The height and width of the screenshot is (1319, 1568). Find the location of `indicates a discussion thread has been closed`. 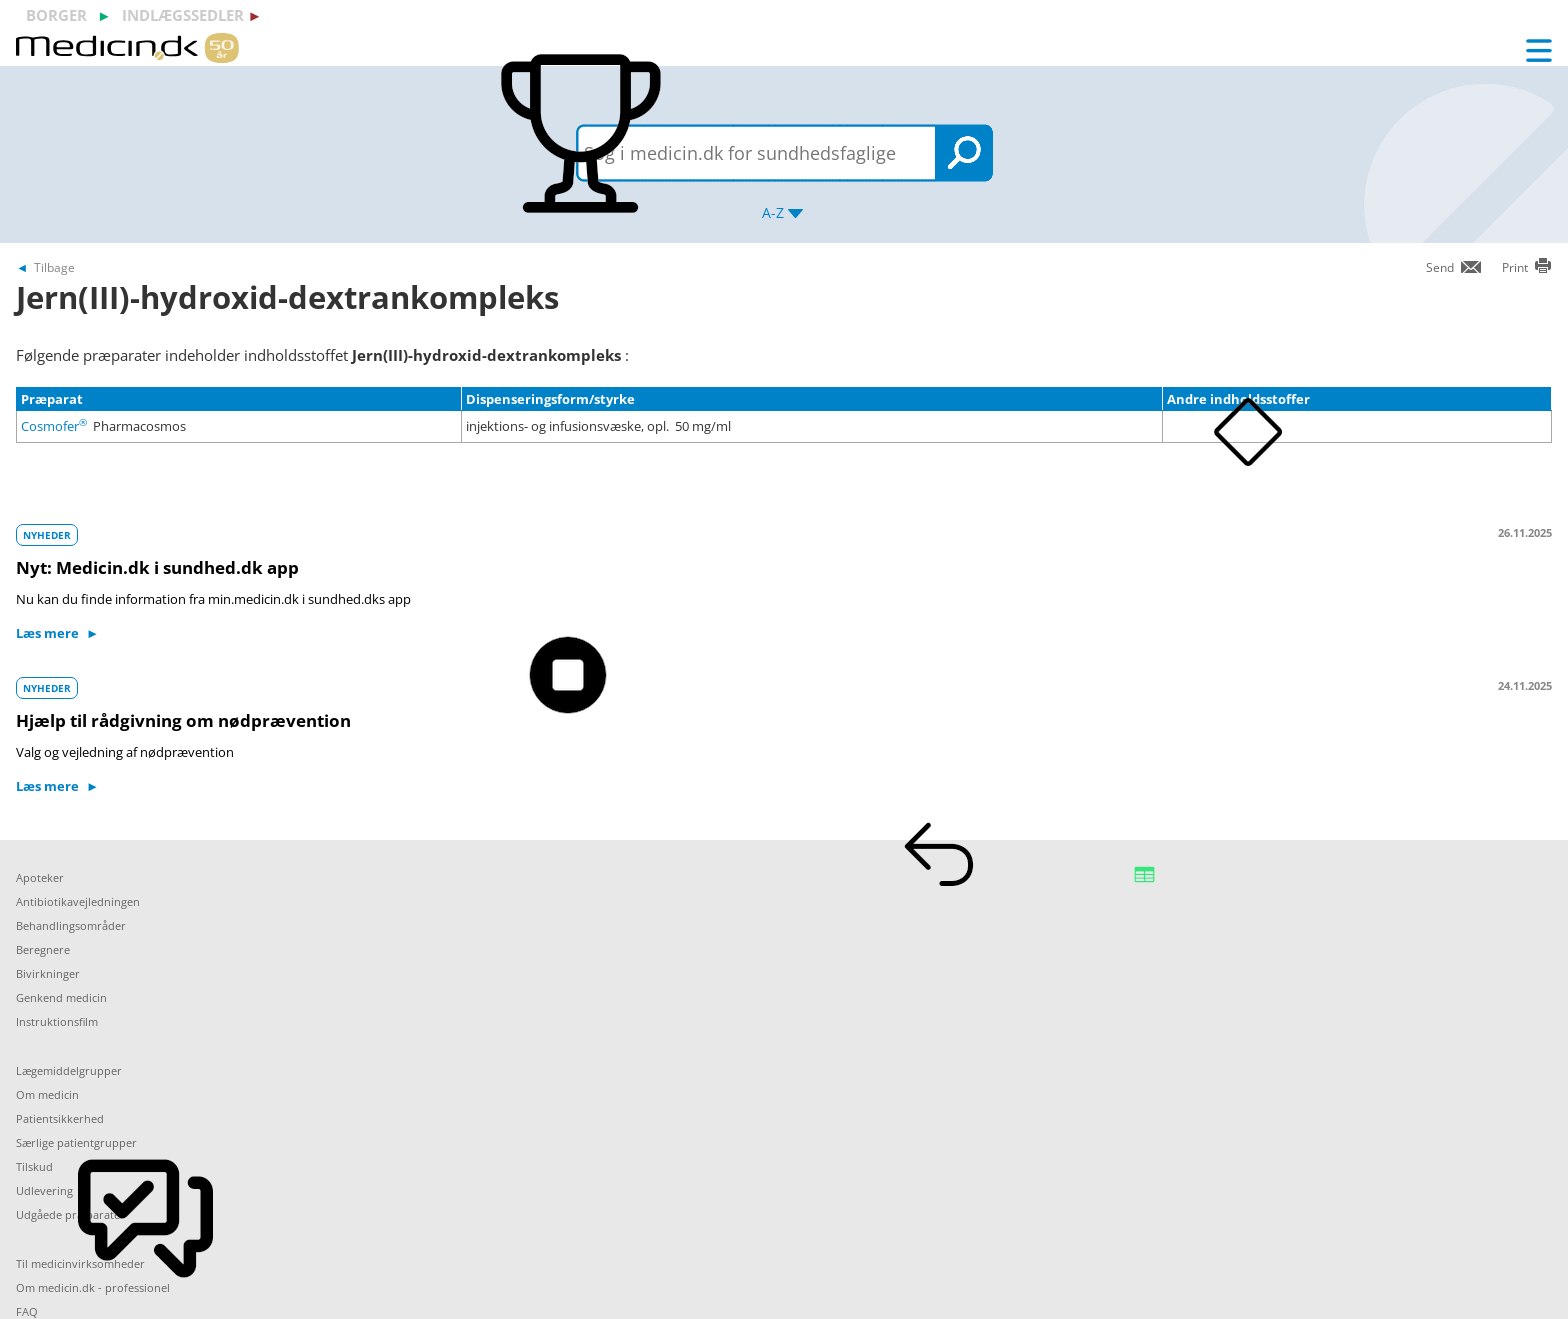

indicates a discussion thread has been closed is located at coordinates (145, 1218).